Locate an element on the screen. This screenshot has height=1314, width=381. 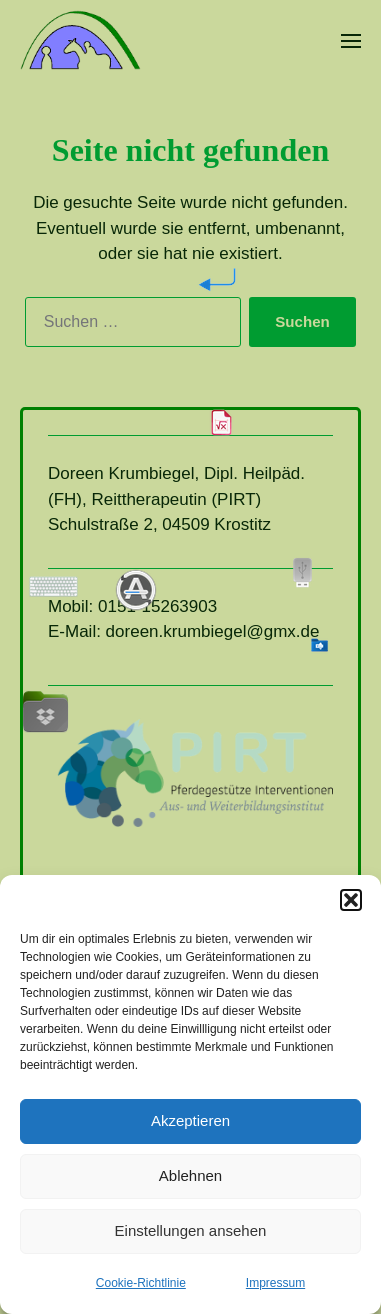
connect to a bluetooth keyboard is located at coordinates (53, 586).